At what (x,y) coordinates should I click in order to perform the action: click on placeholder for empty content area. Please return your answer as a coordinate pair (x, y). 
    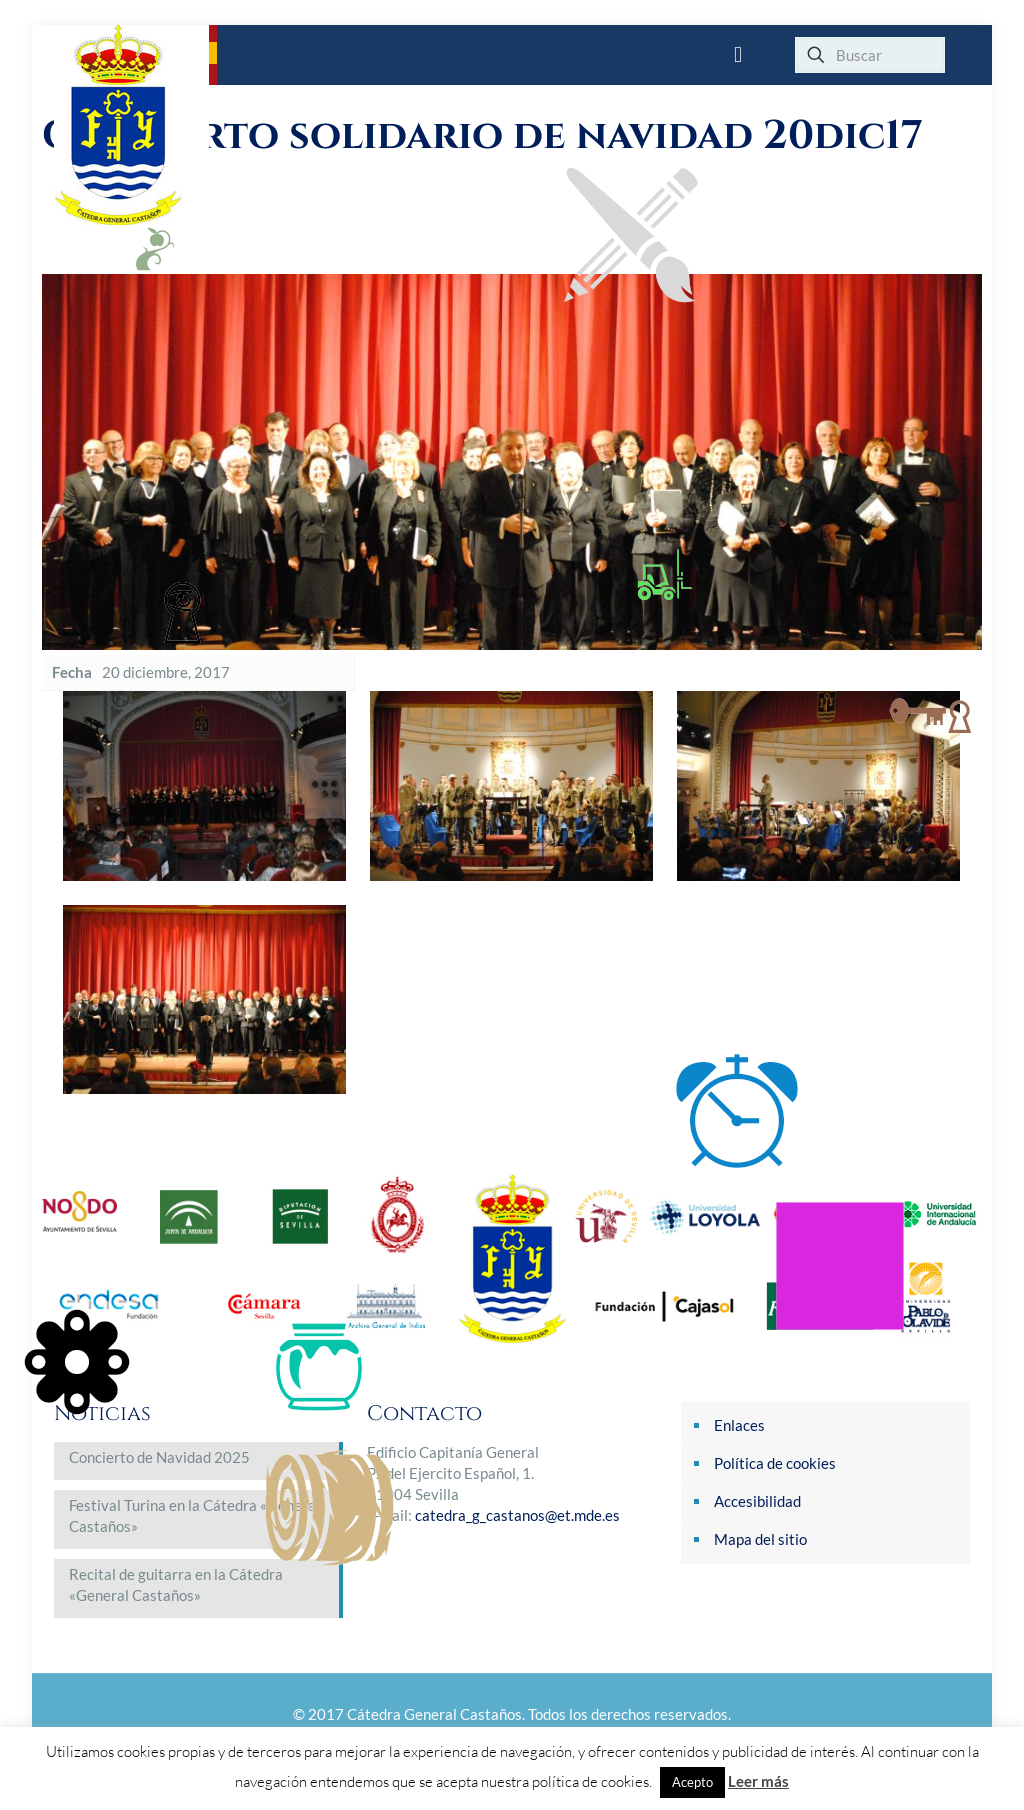
    Looking at the image, I should click on (840, 1266).